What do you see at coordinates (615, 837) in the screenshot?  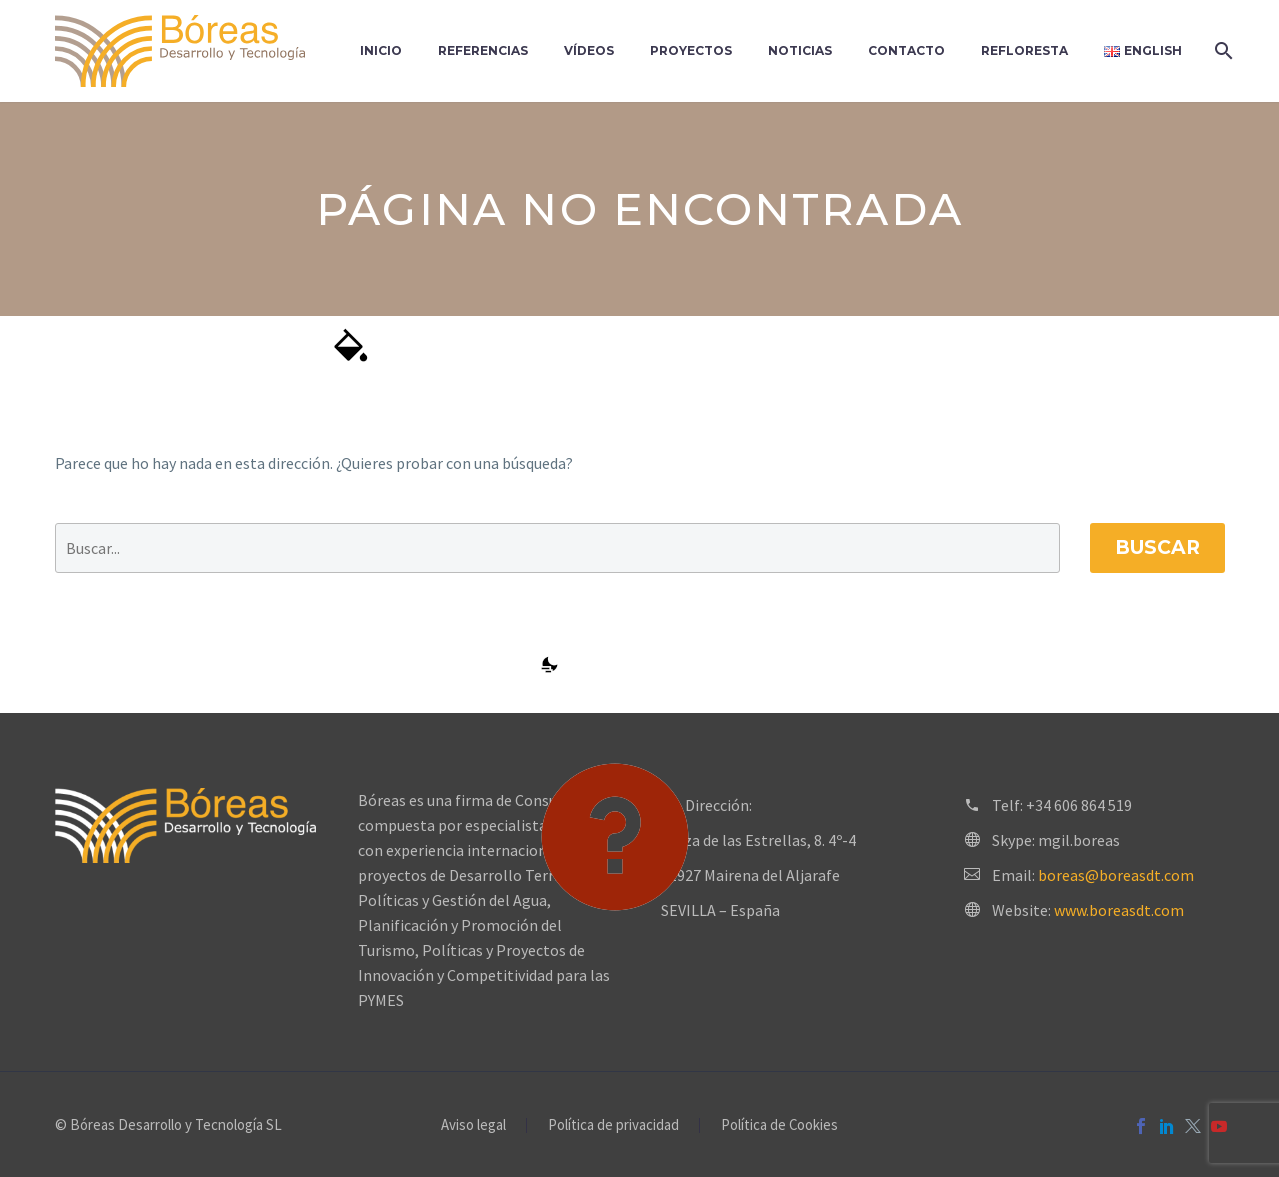 I see `access help or support` at bounding box center [615, 837].